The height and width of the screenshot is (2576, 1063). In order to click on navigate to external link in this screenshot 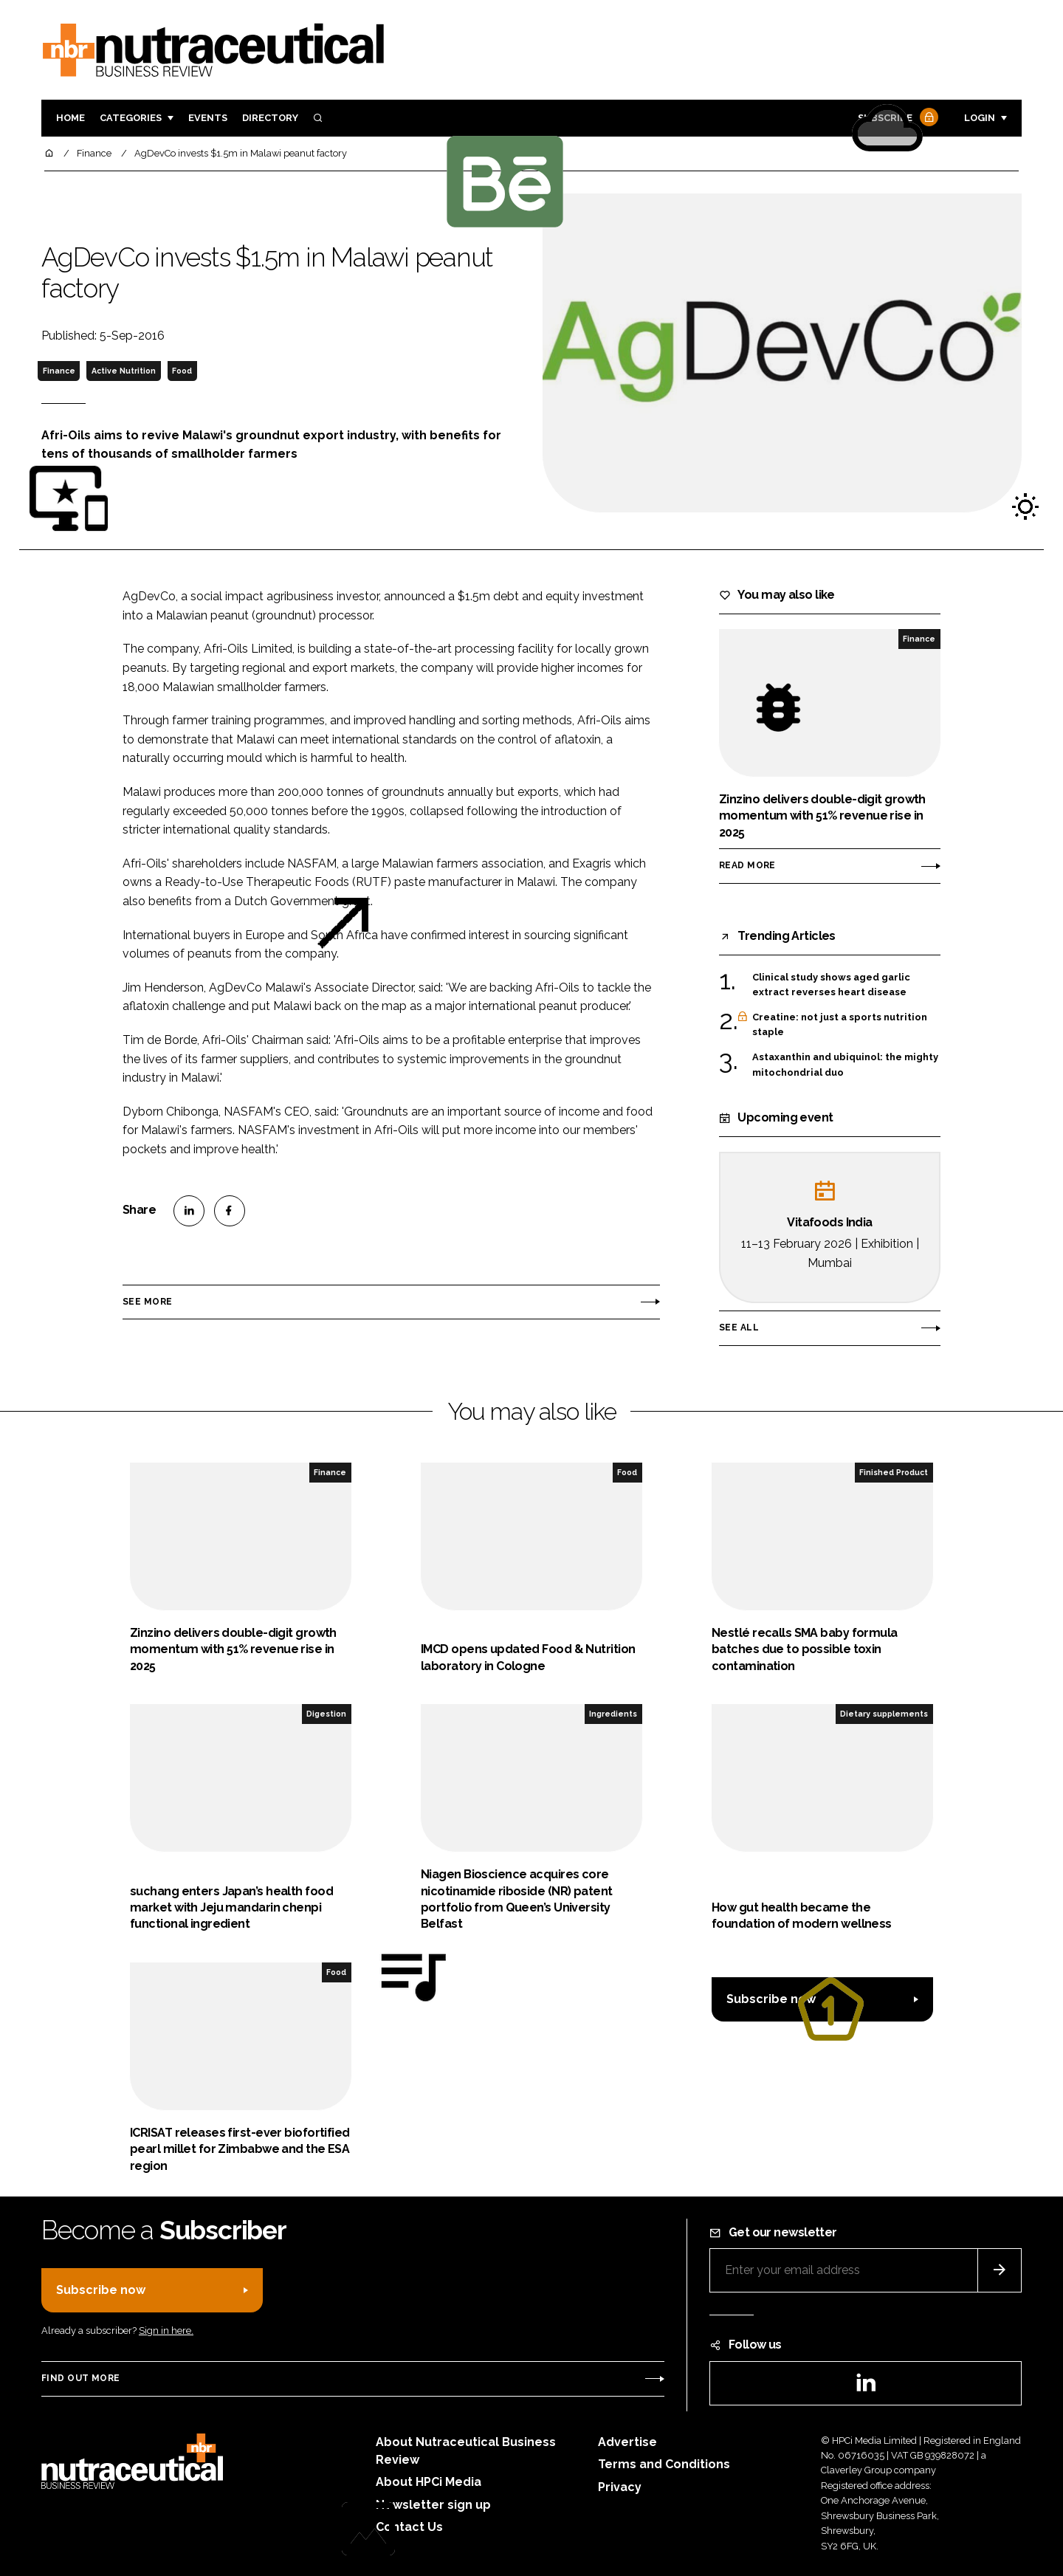, I will do `click(345, 921)`.